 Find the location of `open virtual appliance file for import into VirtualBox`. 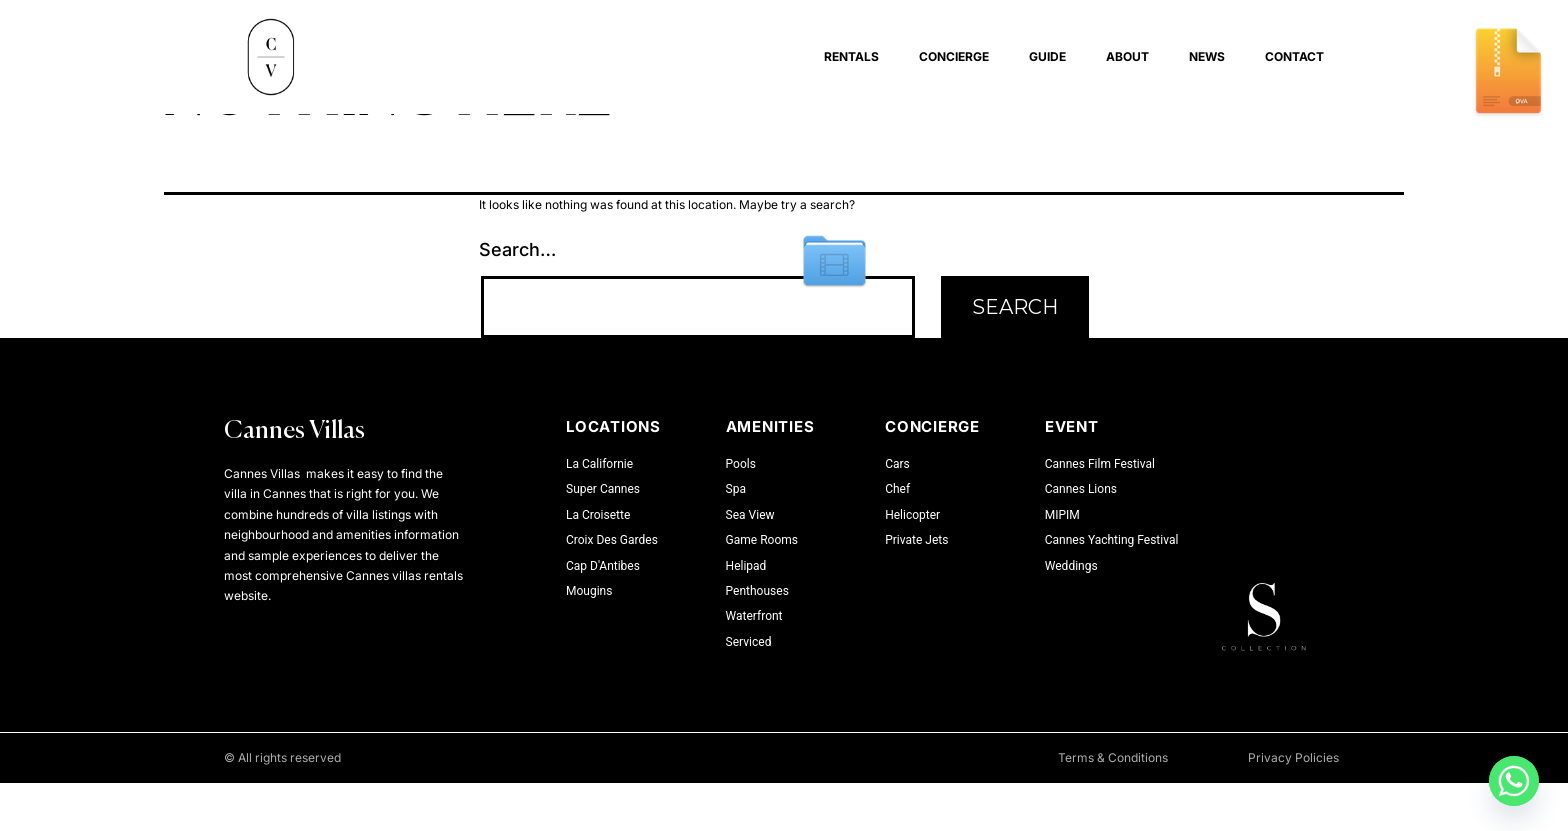

open virtual appliance file for import into VirtualBox is located at coordinates (1508, 72).